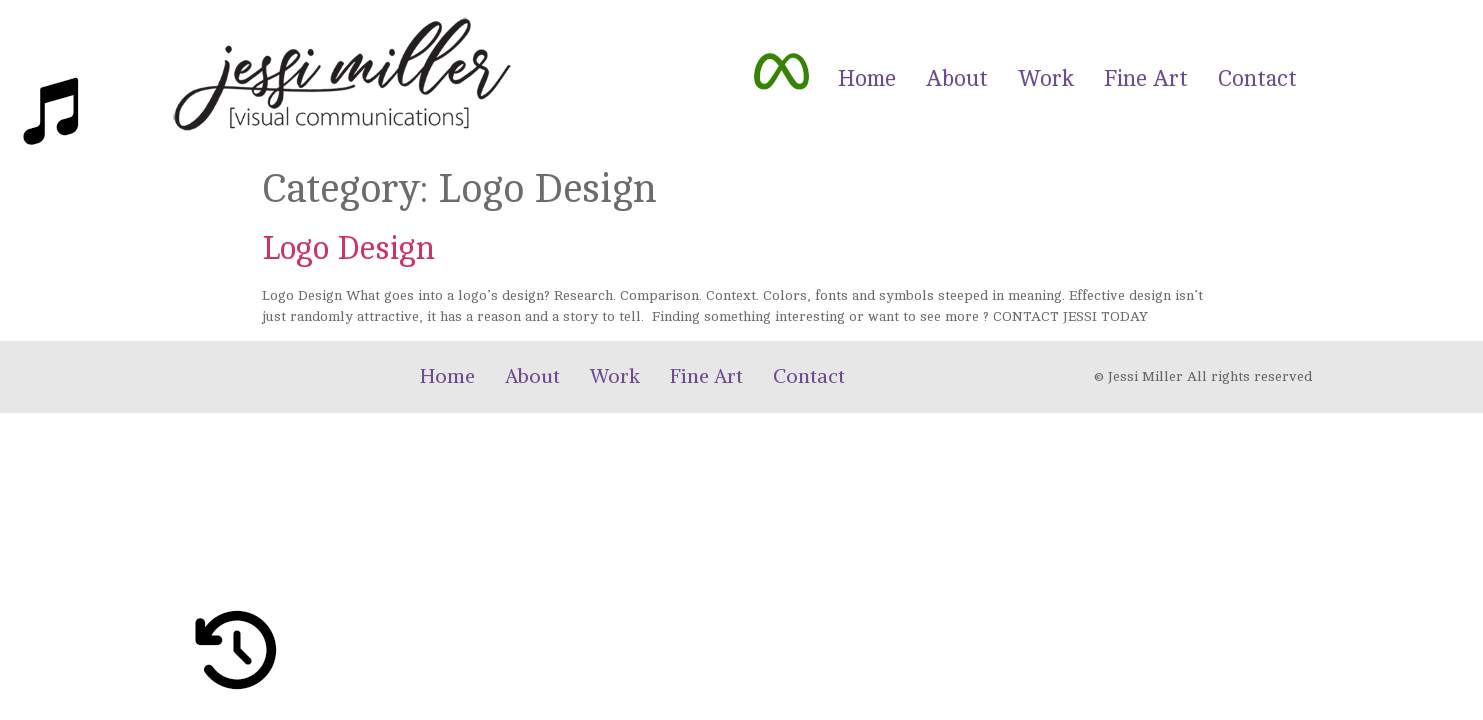  I want to click on view history or recent activity, so click(237, 650).